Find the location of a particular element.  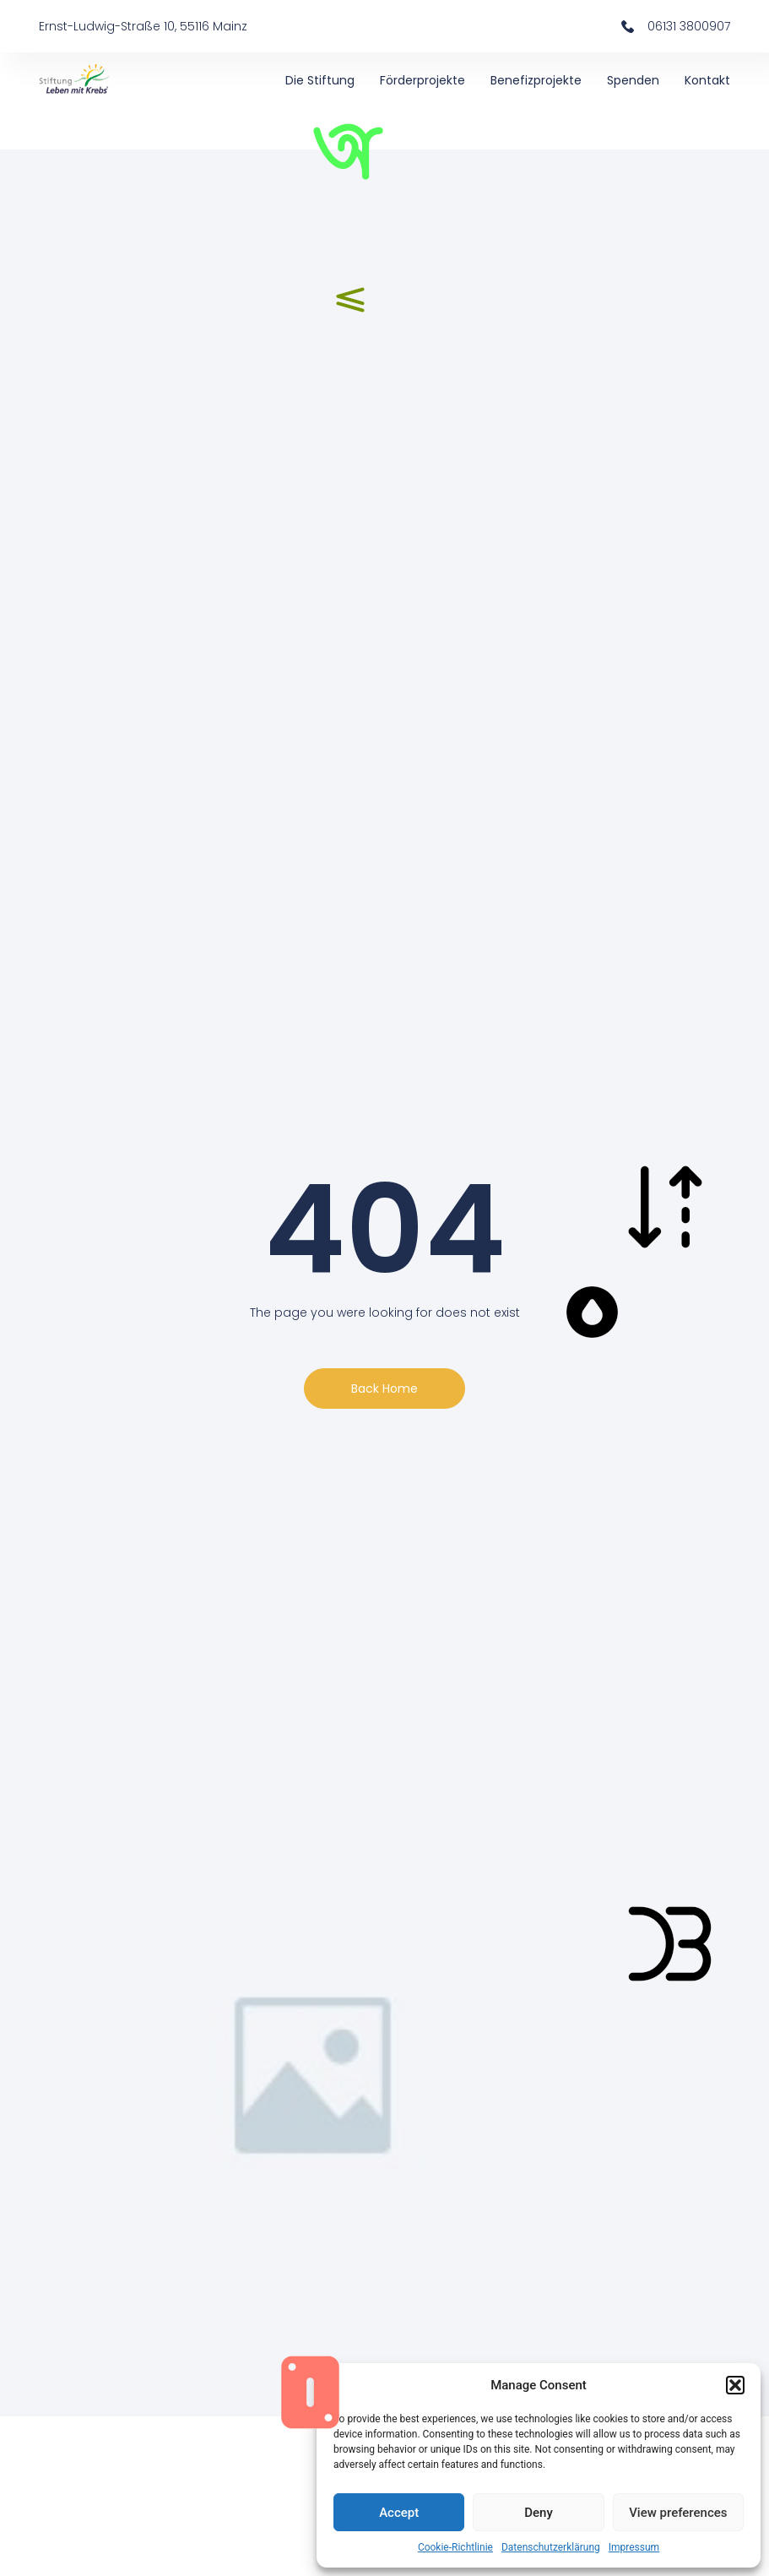

switch to bangla language input is located at coordinates (348, 151).